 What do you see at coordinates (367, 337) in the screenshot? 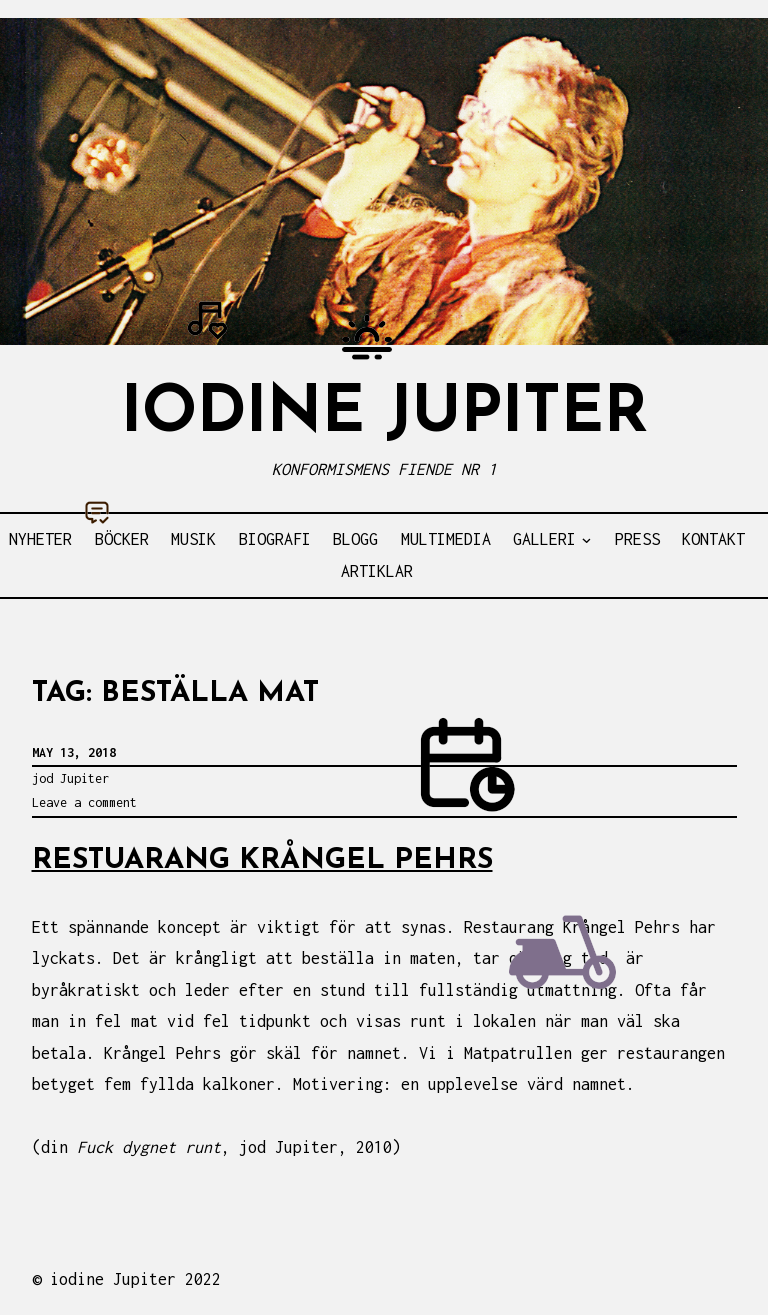
I see `view sunset time or golden hour info` at bounding box center [367, 337].